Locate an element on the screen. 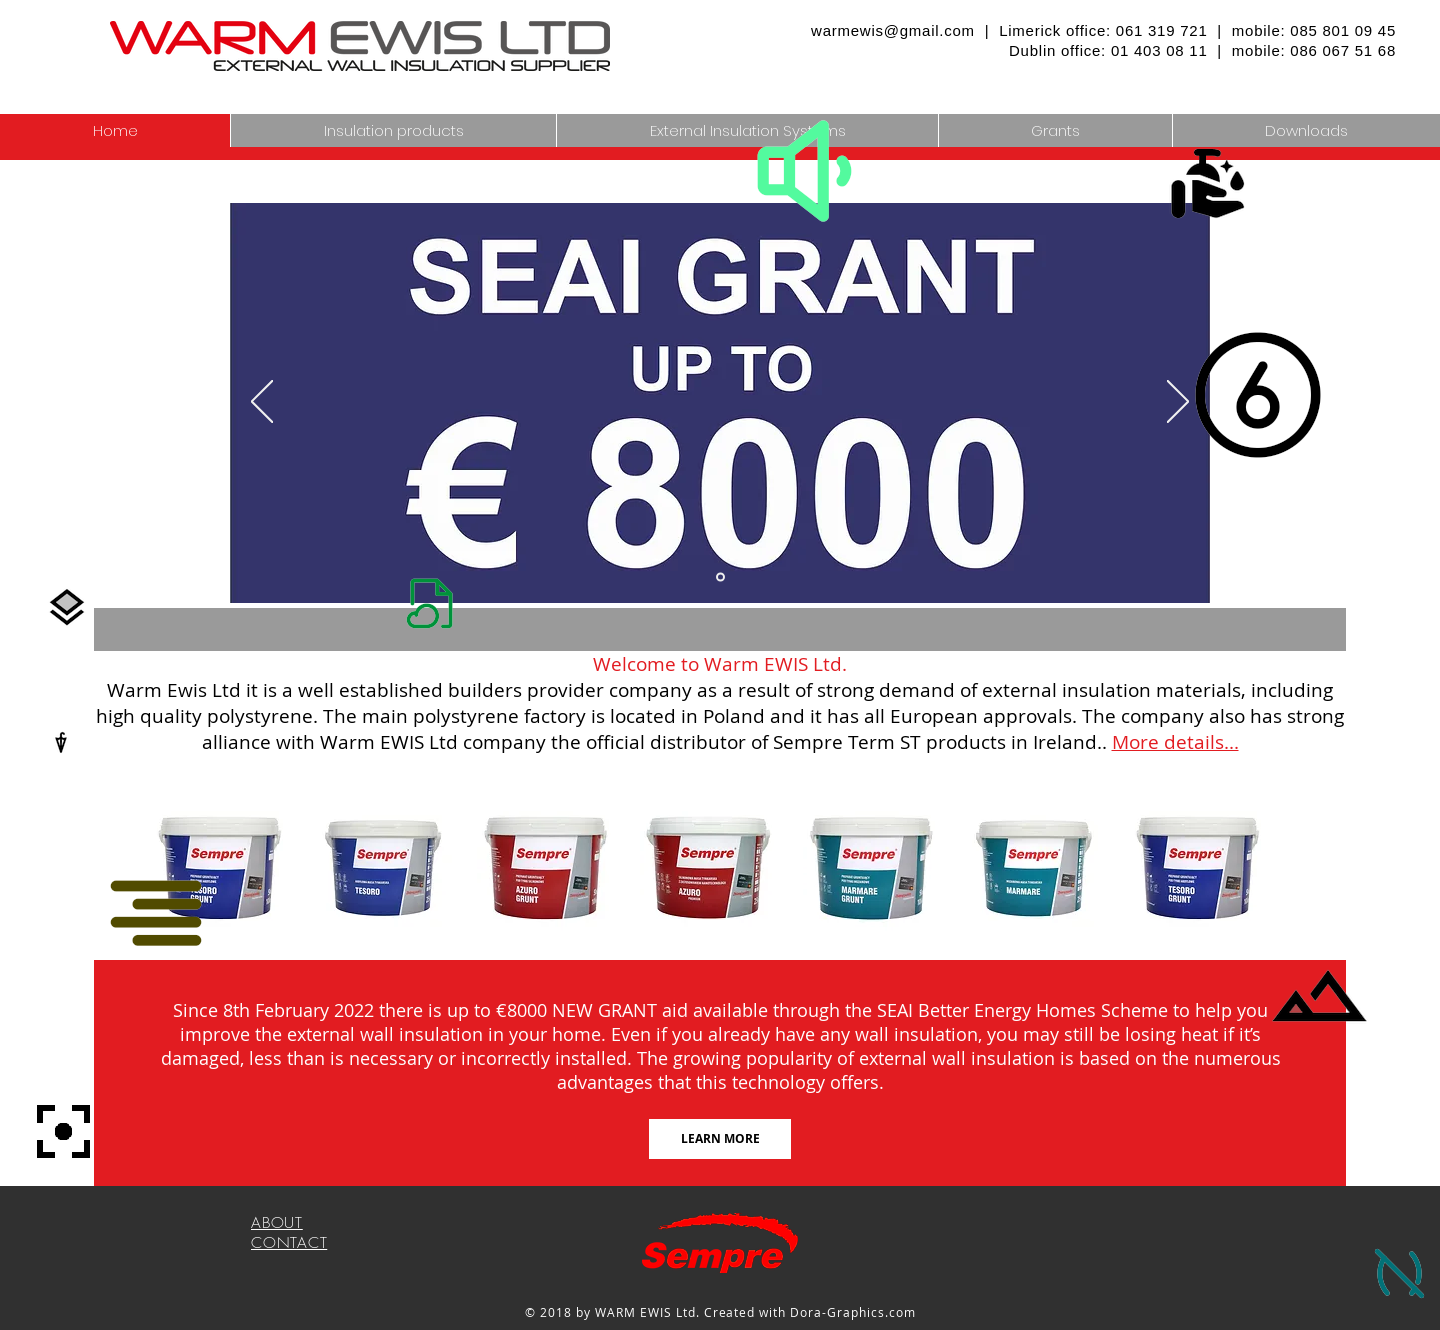 Image resolution: width=1440 pixels, height=1330 pixels. view landscape orientation photos is located at coordinates (1319, 995).